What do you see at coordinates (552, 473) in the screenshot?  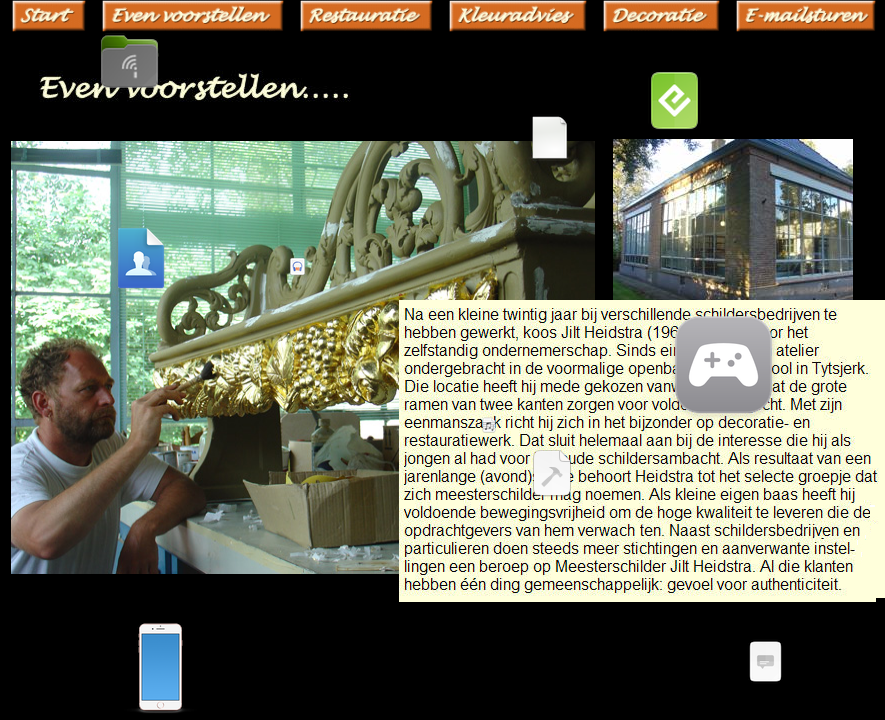 I see `a cmake build configuration file` at bounding box center [552, 473].